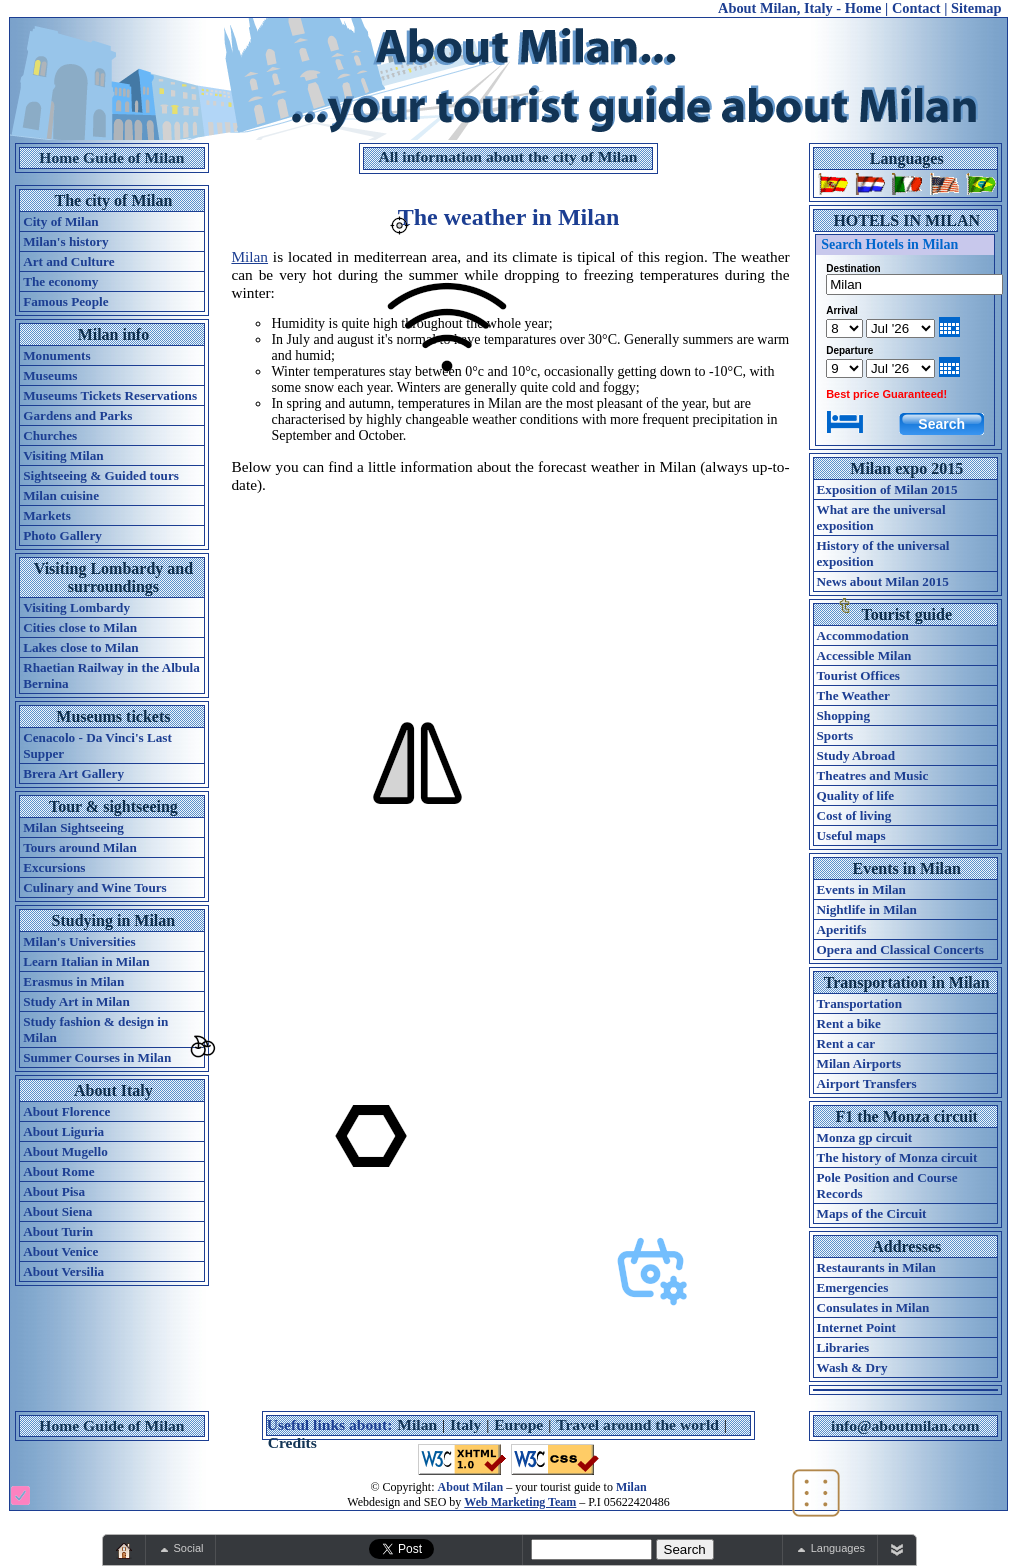 This screenshot has width=1017, height=1566. What do you see at coordinates (844, 605) in the screenshot?
I see `open the Tumblr app` at bounding box center [844, 605].